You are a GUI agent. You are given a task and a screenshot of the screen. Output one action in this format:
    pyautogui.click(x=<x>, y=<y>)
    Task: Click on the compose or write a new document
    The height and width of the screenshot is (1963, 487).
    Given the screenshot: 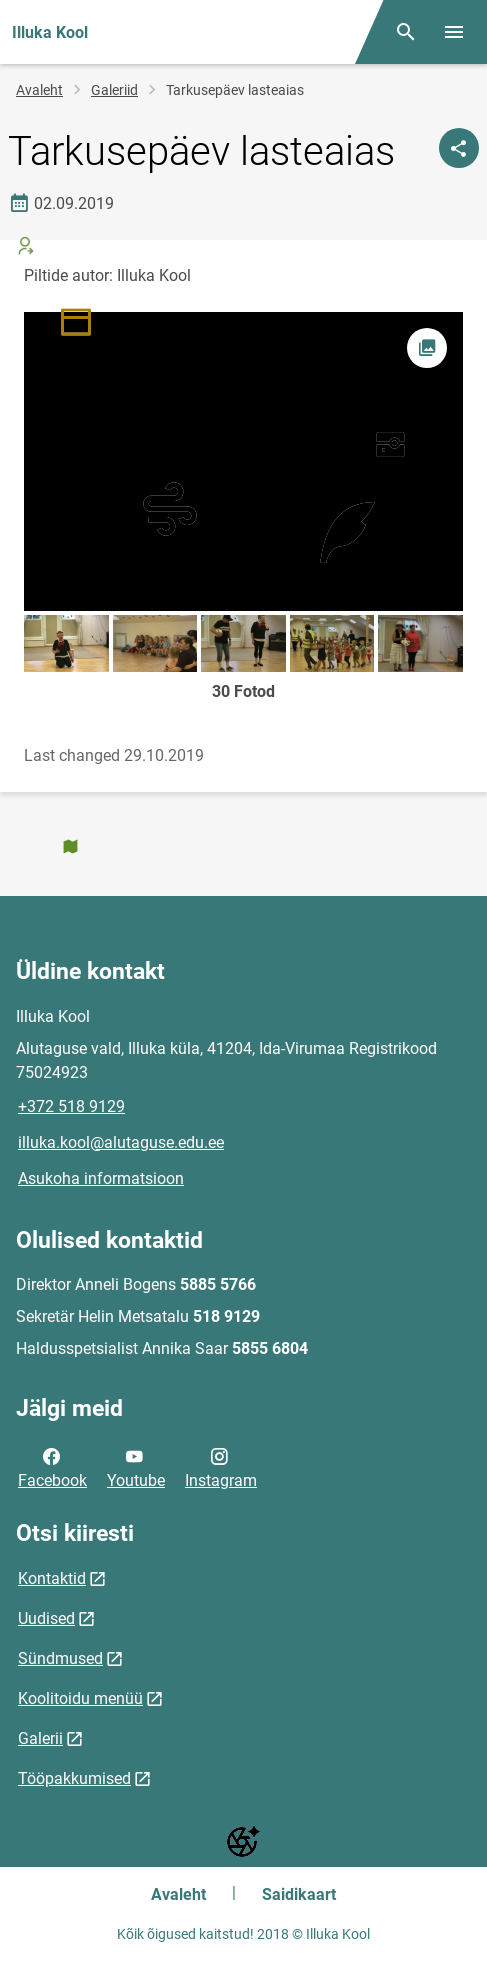 What is the action you would take?
    pyautogui.click(x=347, y=532)
    